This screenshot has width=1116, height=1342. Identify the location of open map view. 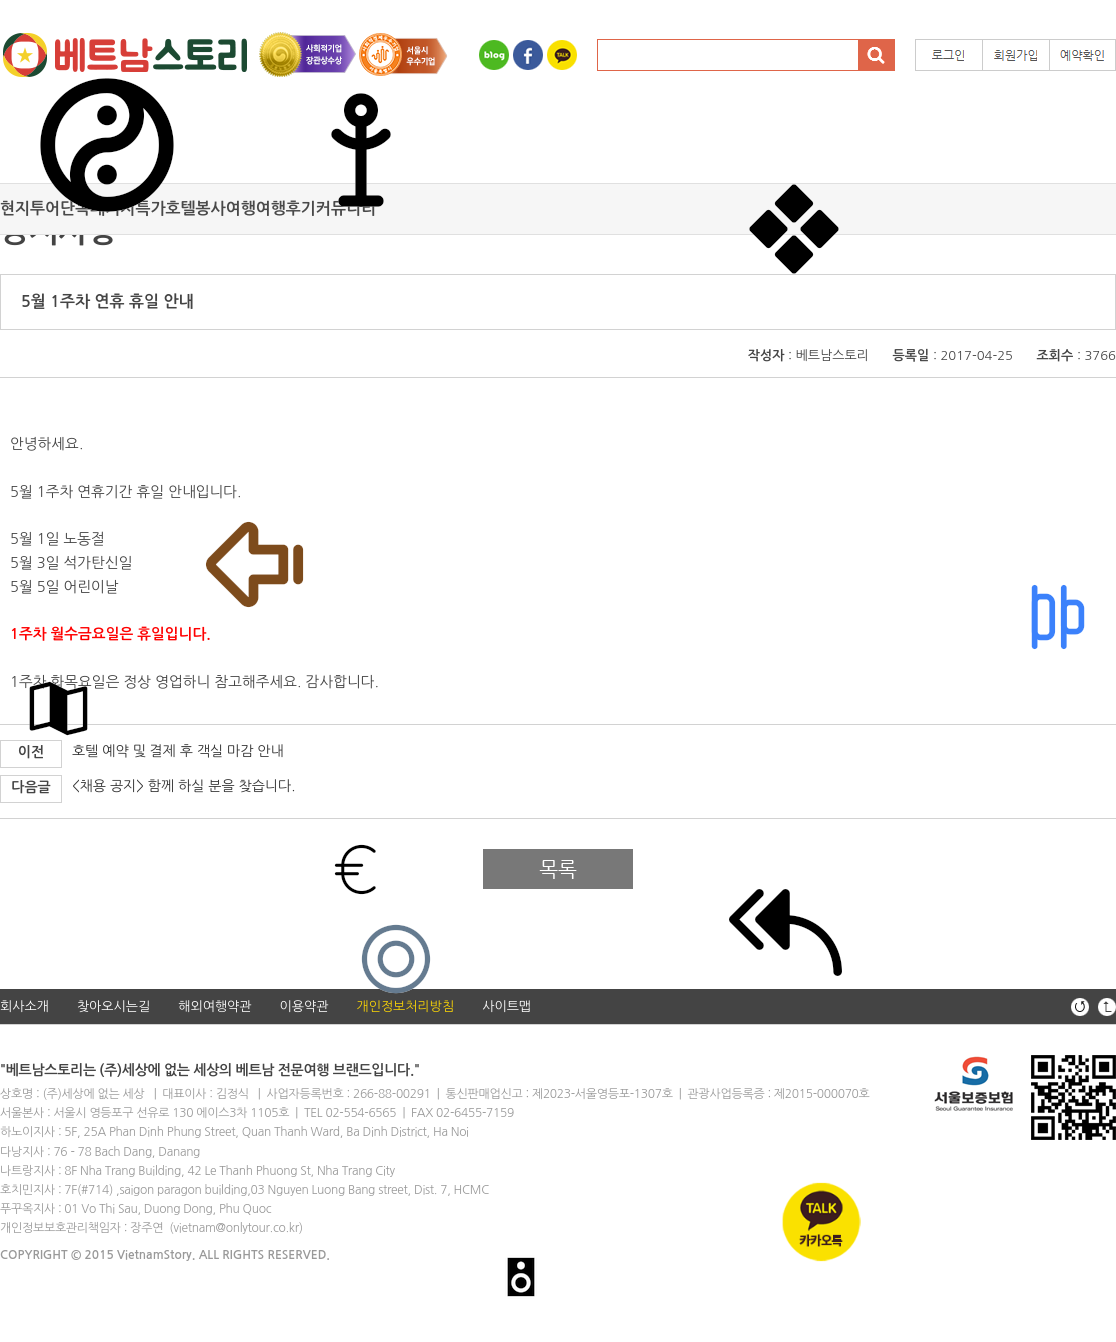
(58, 708).